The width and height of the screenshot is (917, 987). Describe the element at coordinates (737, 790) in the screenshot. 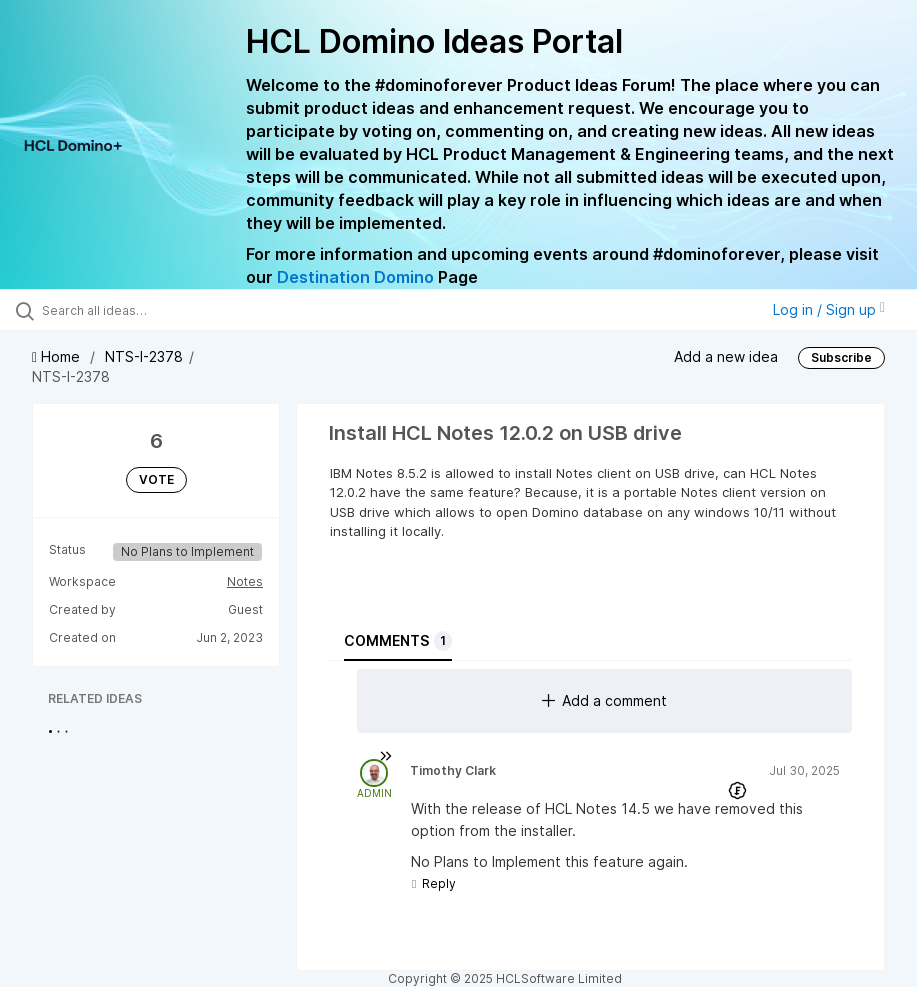

I see `indicates swiss franc currency or pricing` at that location.